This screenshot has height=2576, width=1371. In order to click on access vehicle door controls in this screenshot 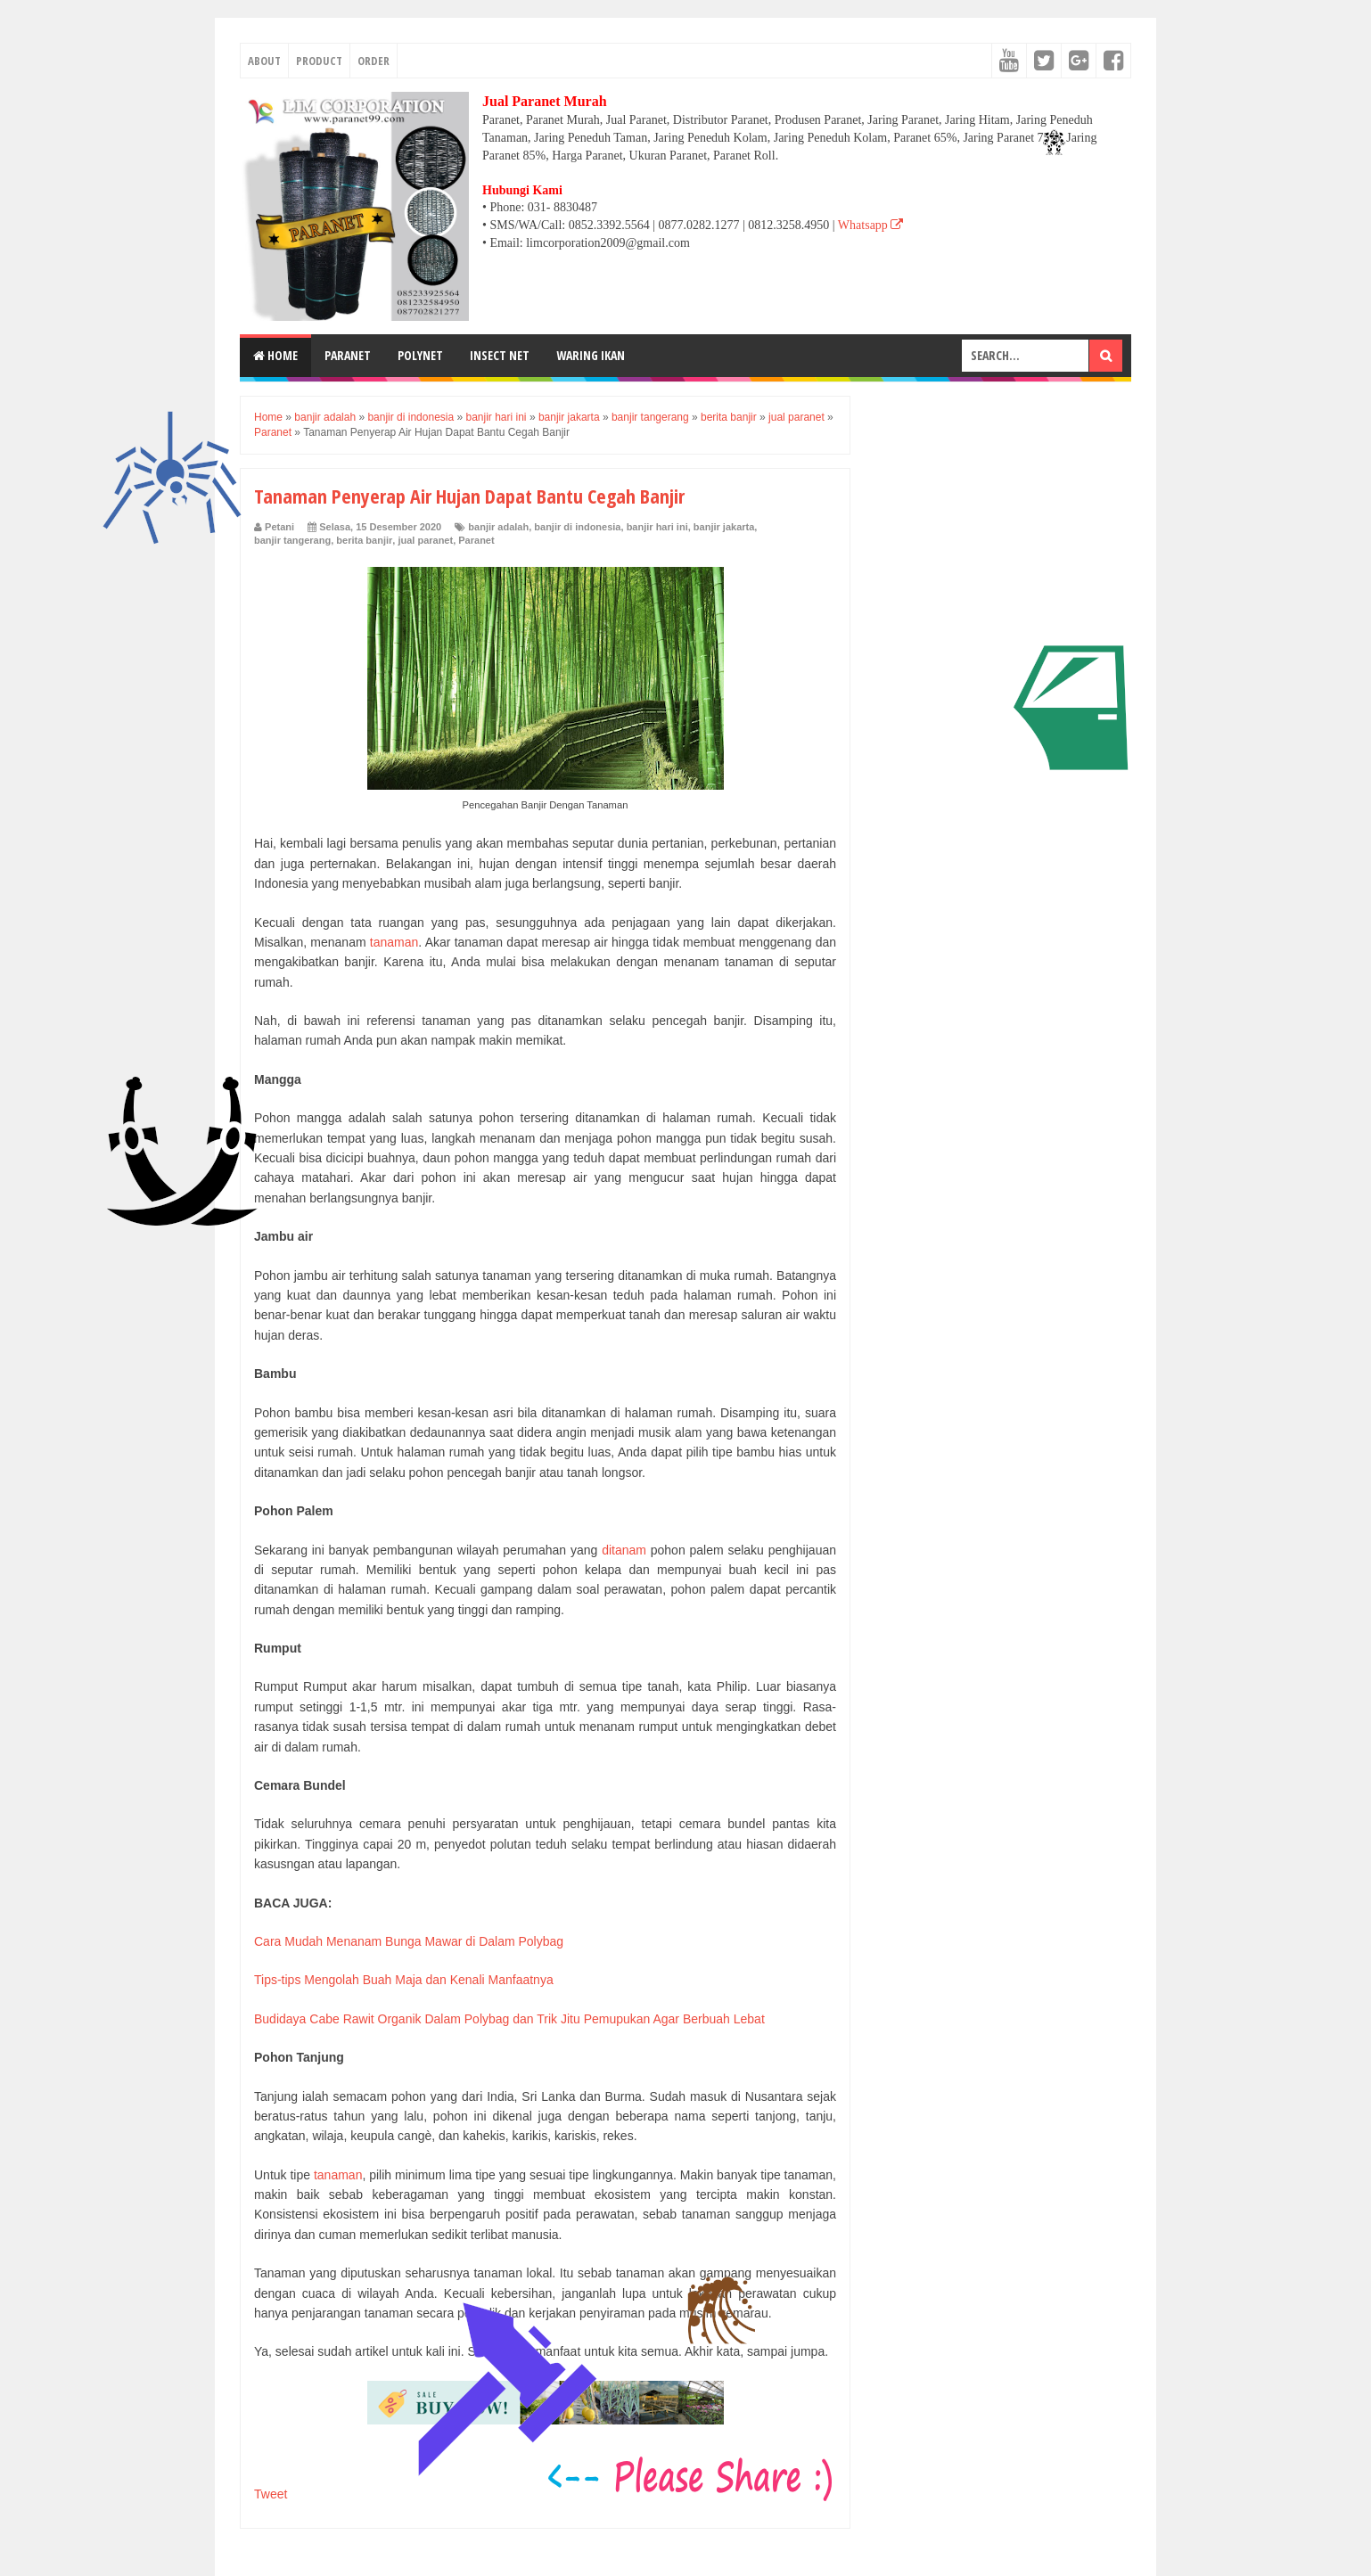, I will do `click(1075, 708)`.